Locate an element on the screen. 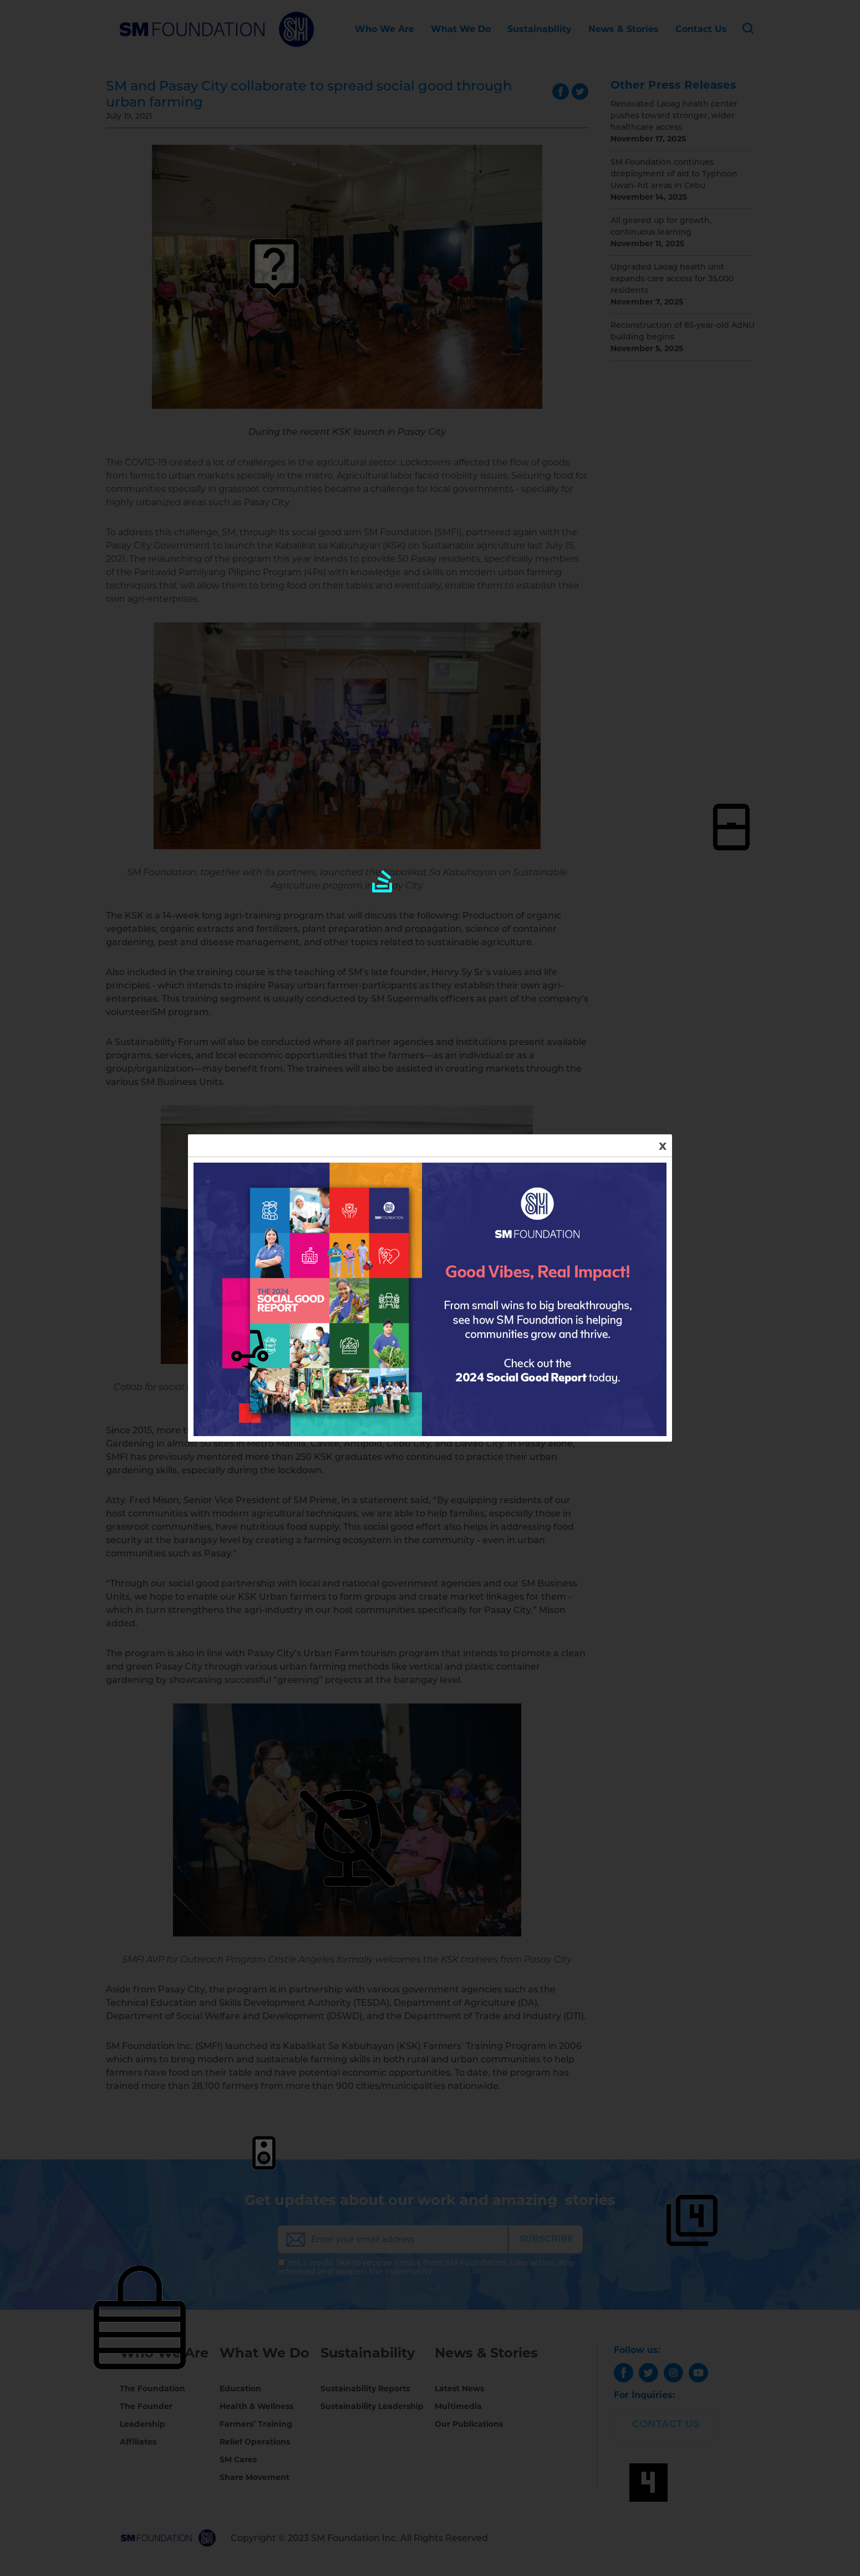 The width and height of the screenshot is (860, 2576). select electric scooter as transportation mode is located at coordinates (250, 1350).